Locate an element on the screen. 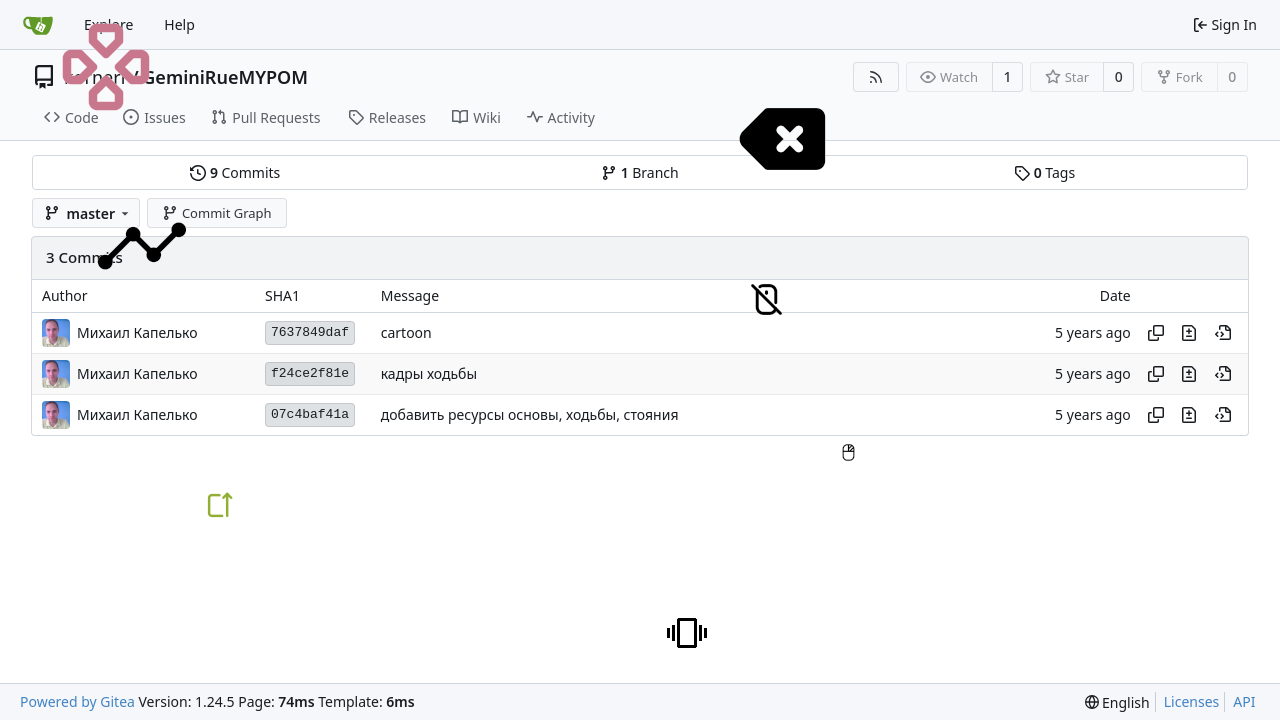 Image resolution: width=1280 pixels, height=720 pixels. access gaming features or settings is located at coordinates (106, 67).